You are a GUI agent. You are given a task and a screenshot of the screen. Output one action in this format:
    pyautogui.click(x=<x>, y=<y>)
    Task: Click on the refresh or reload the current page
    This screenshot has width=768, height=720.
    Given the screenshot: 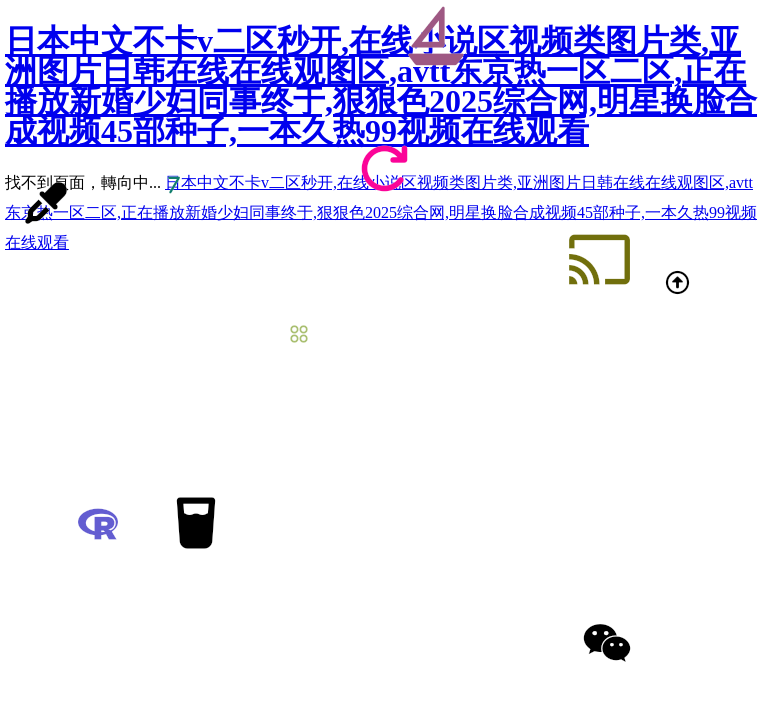 What is the action you would take?
    pyautogui.click(x=384, y=168)
    